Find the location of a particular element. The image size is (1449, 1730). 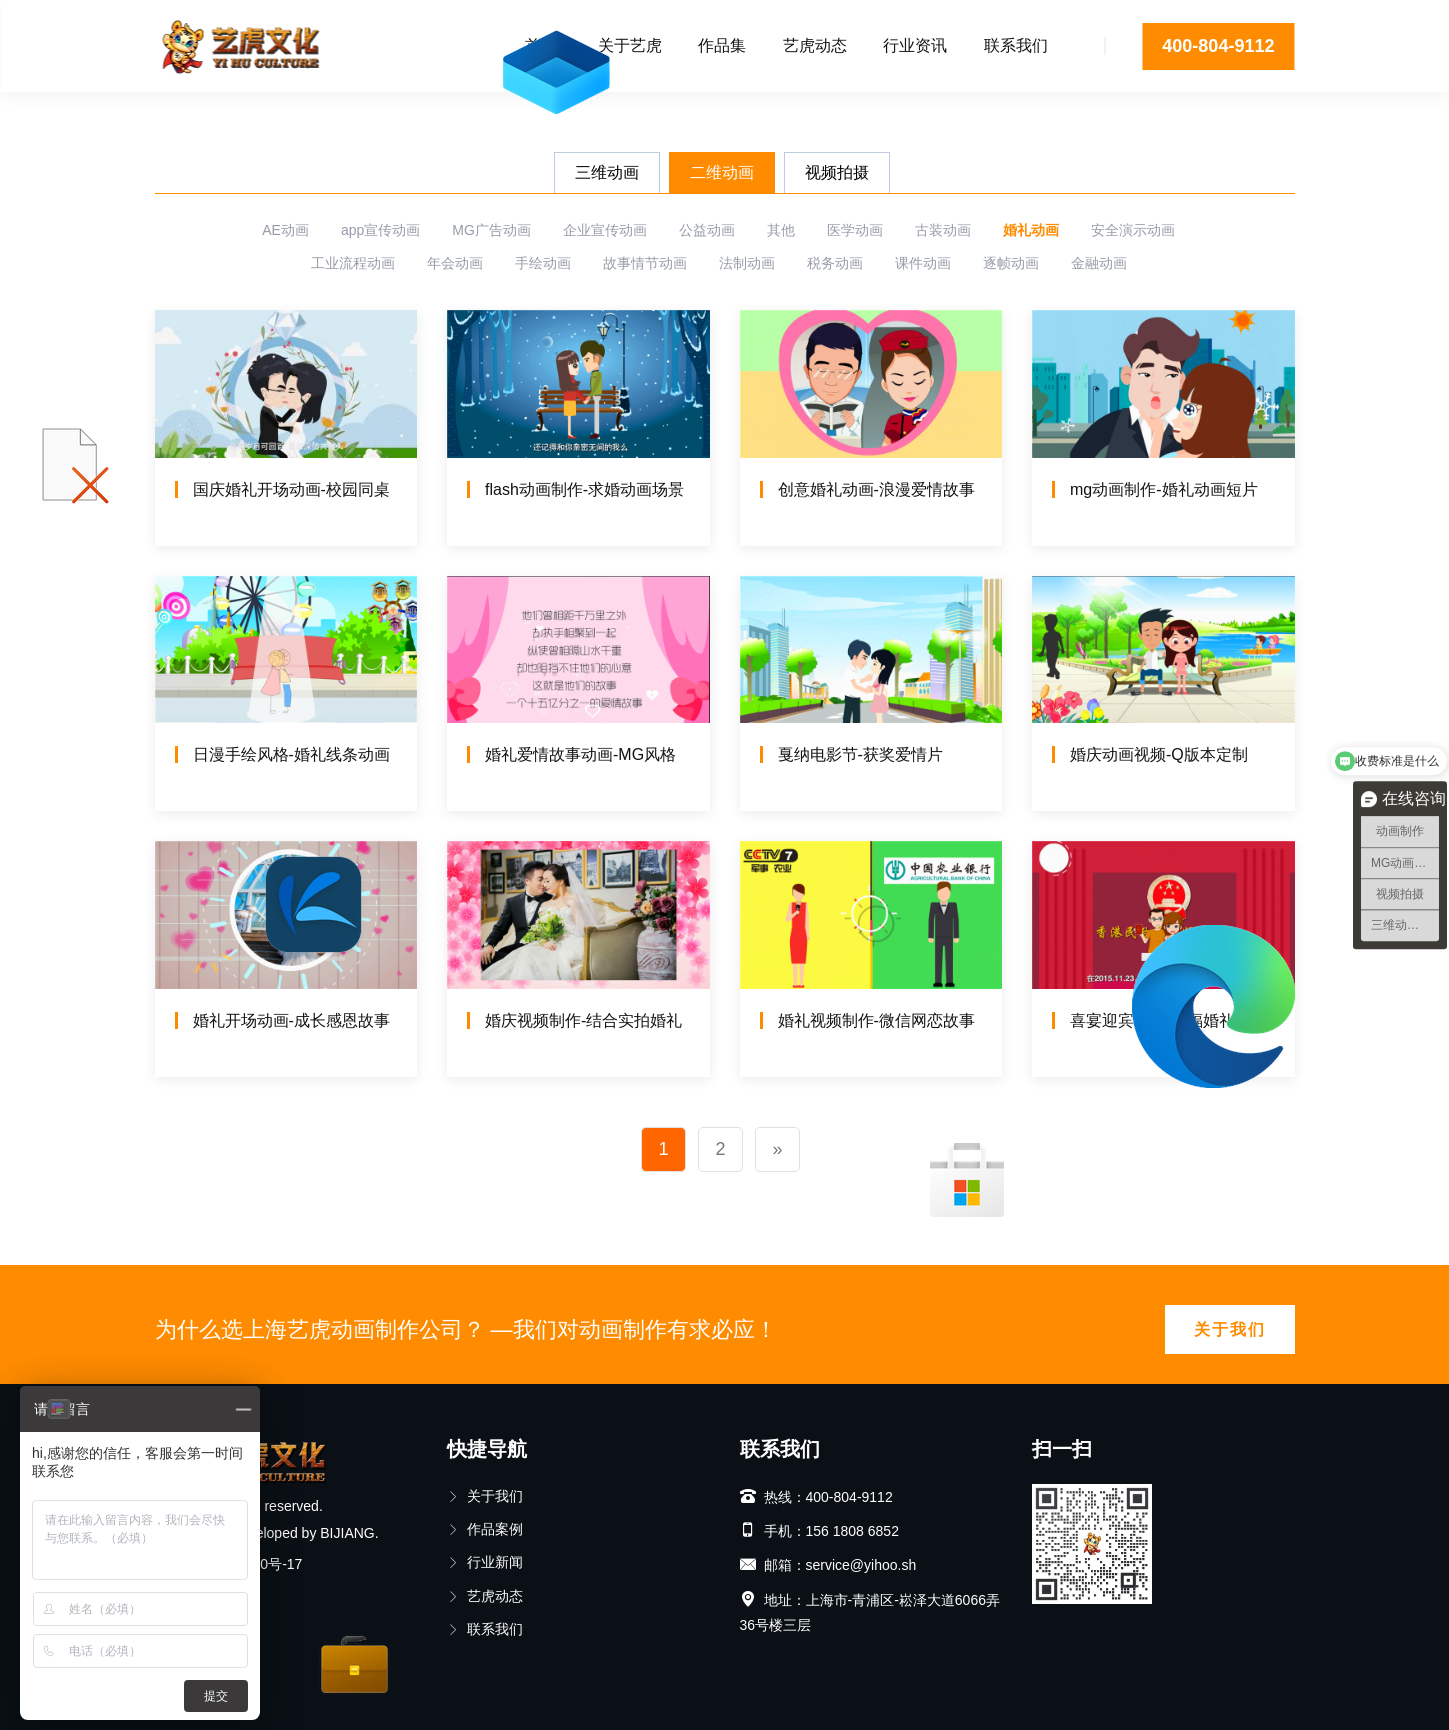

open windows sandbox application is located at coordinates (556, 72).